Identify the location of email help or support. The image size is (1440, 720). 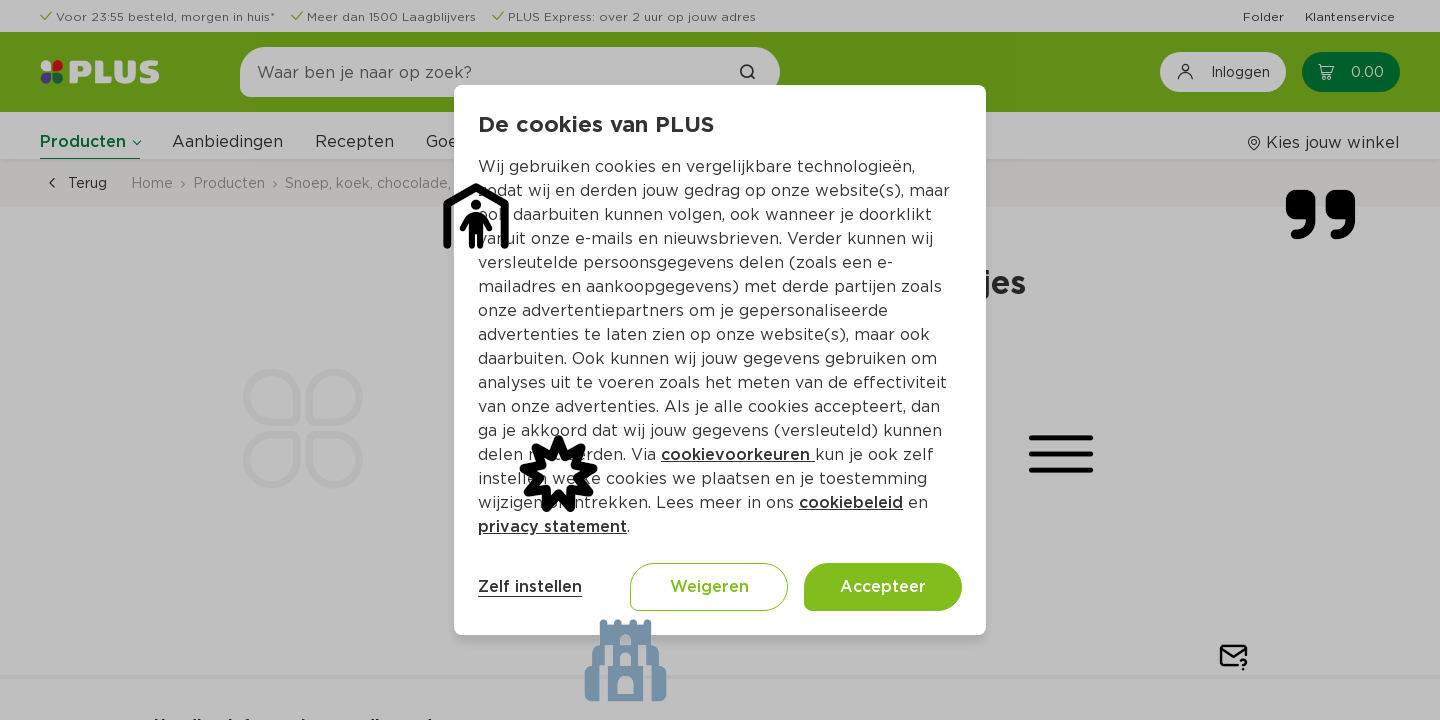
(1233, 655).